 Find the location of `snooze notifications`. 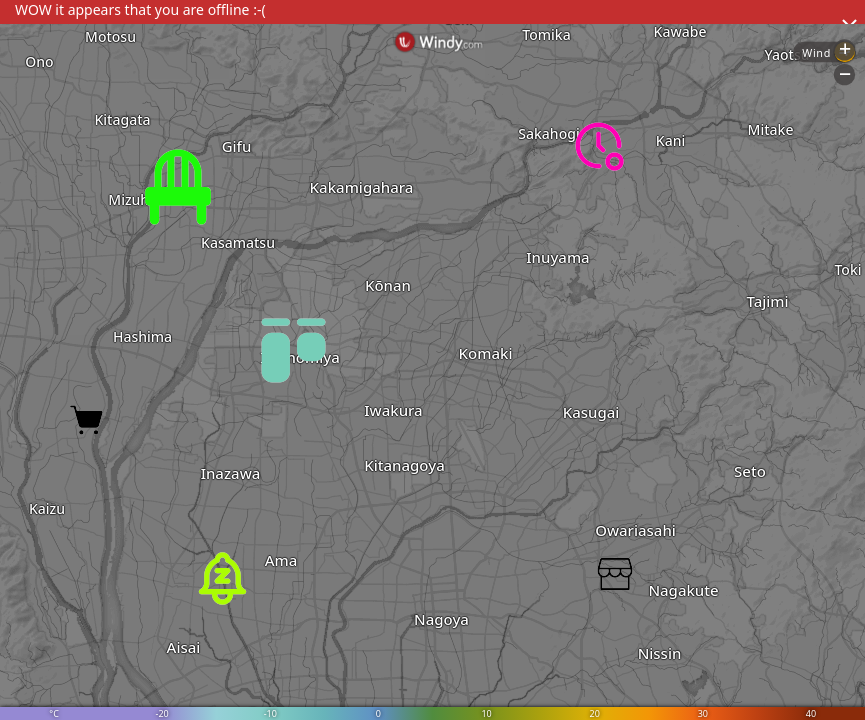

snooze notifications is located at coordinates (222, 578).